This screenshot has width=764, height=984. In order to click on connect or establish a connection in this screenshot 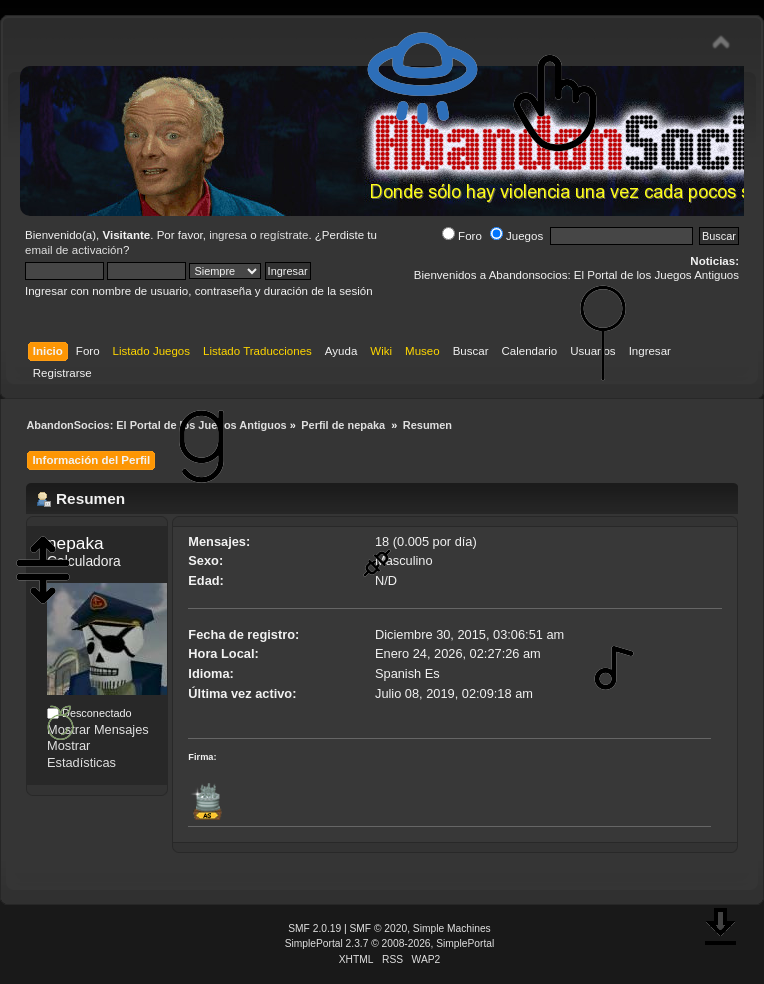, I will do `click(377, 563)`.